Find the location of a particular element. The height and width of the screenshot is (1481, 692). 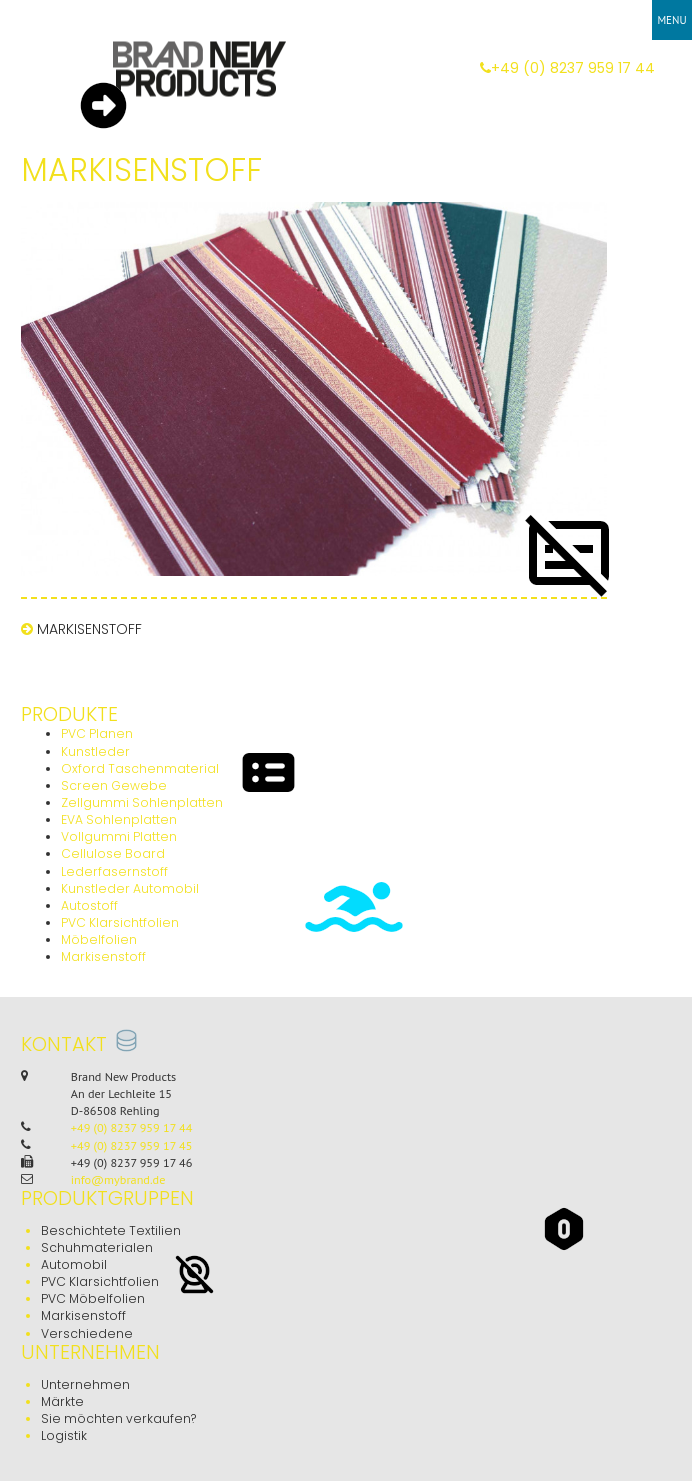

access swimming pool or aquatic facilities is located at coordinates (354, 907).